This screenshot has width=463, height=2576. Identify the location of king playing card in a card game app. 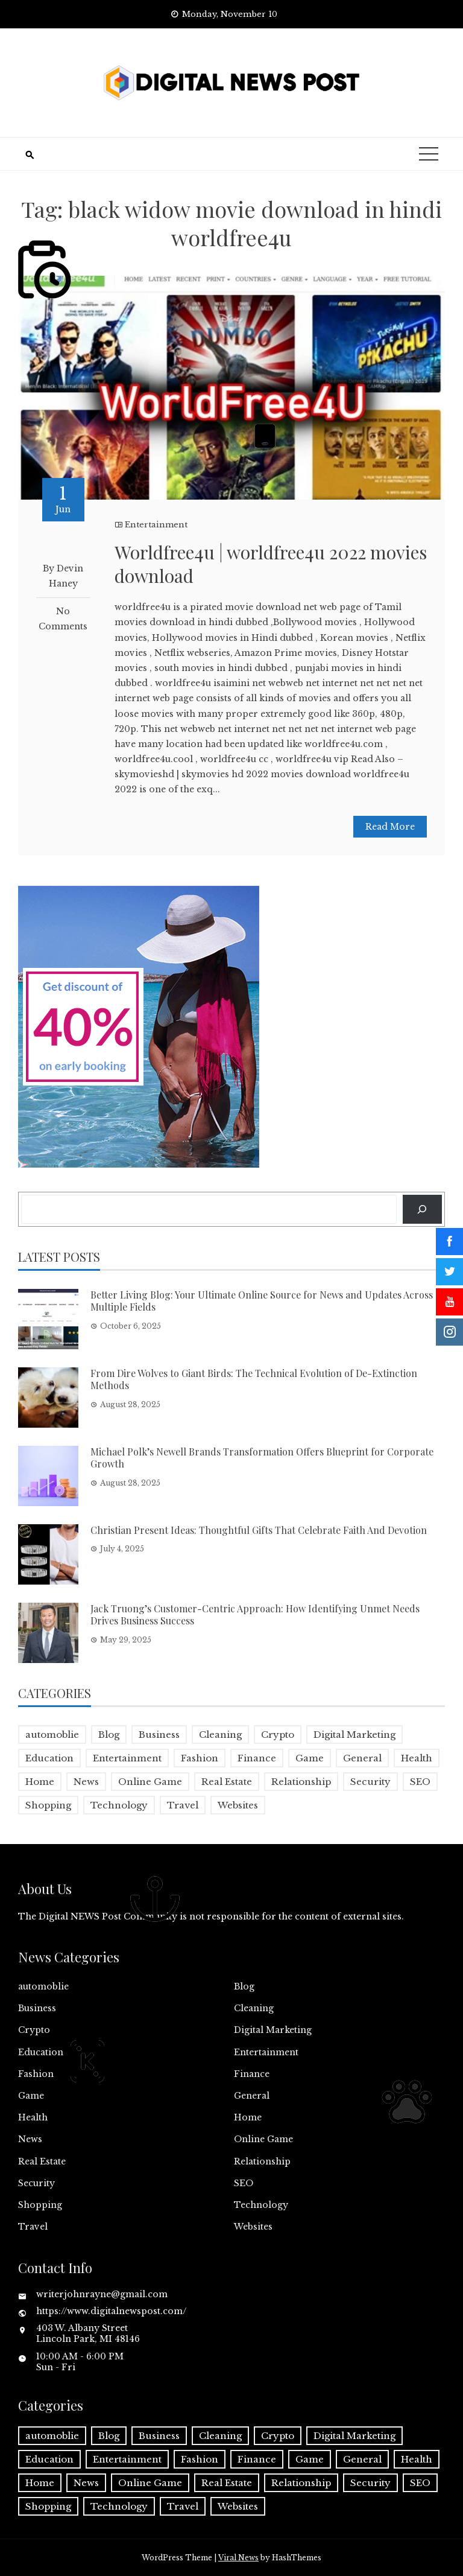
(87, 2061).